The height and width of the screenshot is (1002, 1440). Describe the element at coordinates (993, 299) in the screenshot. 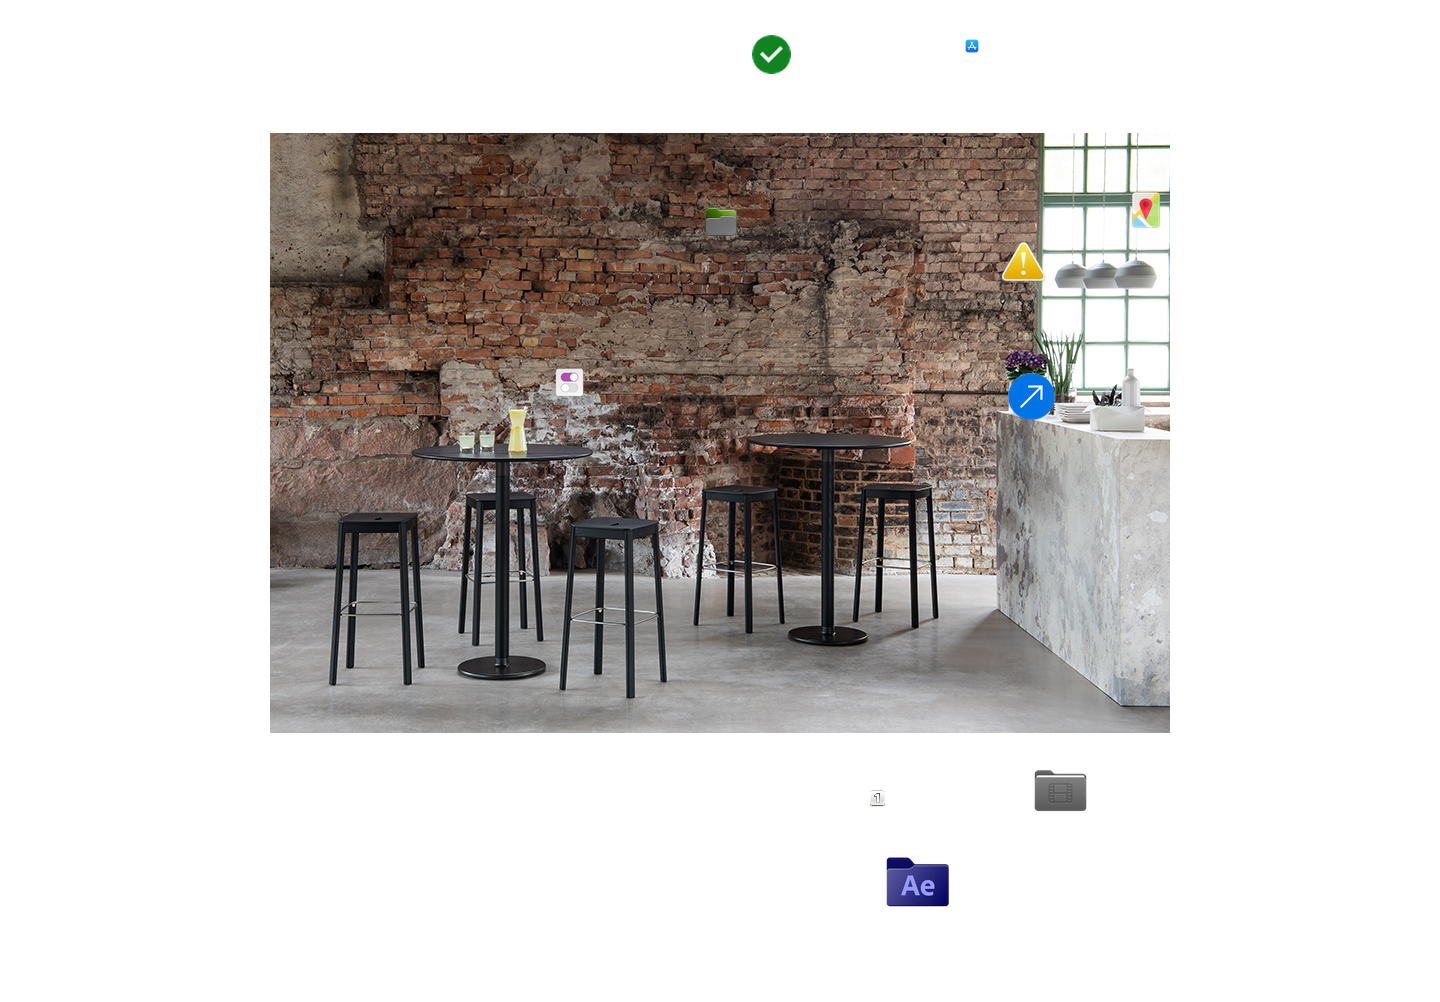

I see `indicates a warning or caution state` at that location.